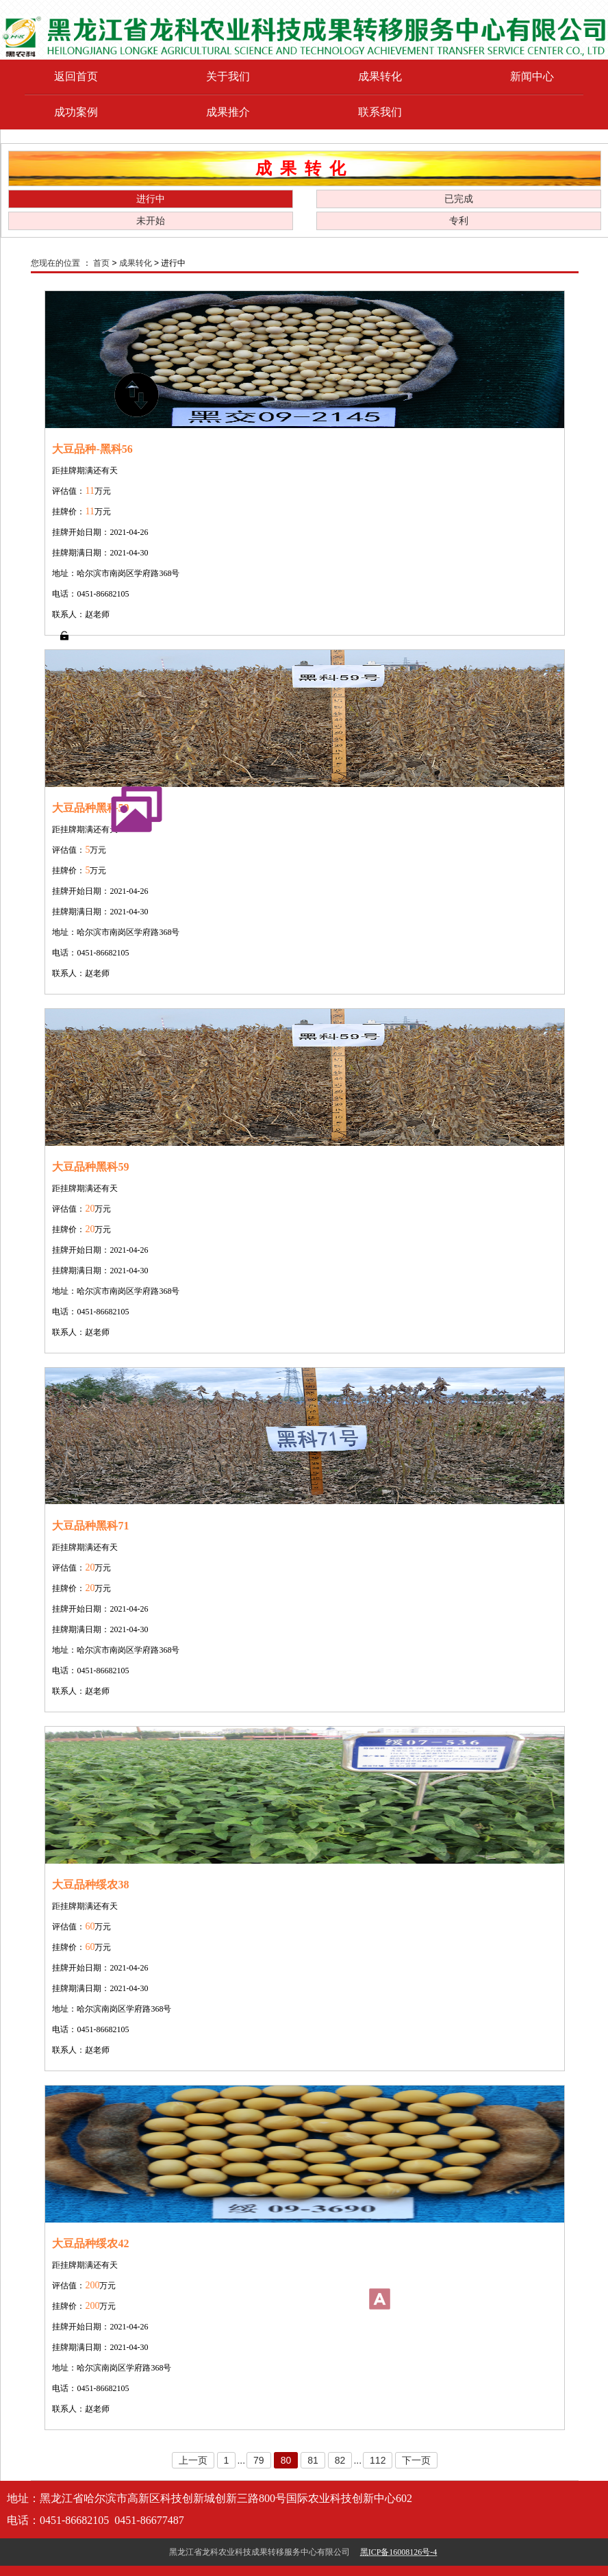 Image resolution: width=608 pixels, height=2576 pixels. I want to click on switch input method or keyboard language, so click(379, 2299).